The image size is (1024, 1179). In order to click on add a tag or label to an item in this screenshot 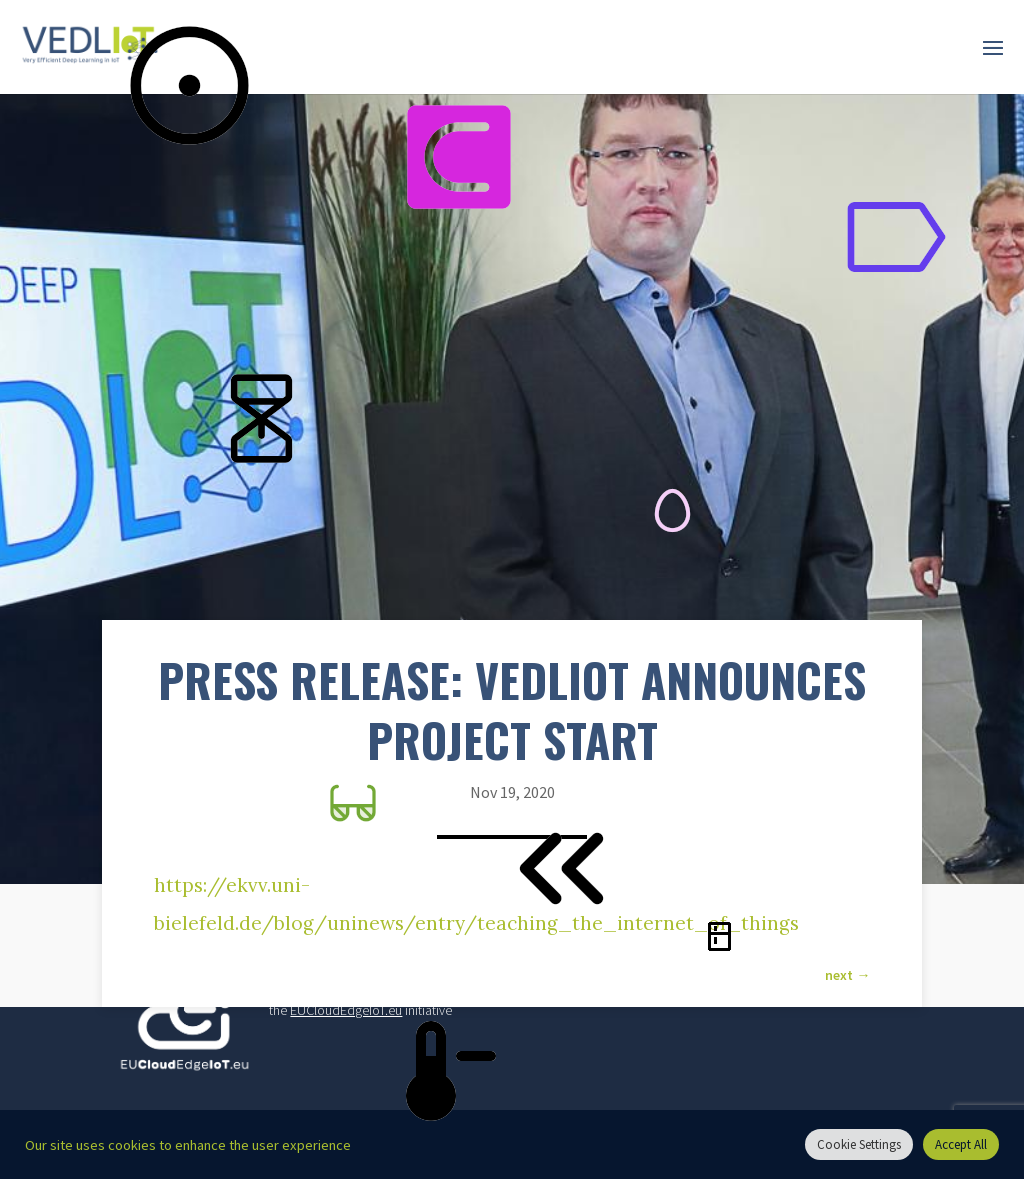, I will do `click(893, 237)`.